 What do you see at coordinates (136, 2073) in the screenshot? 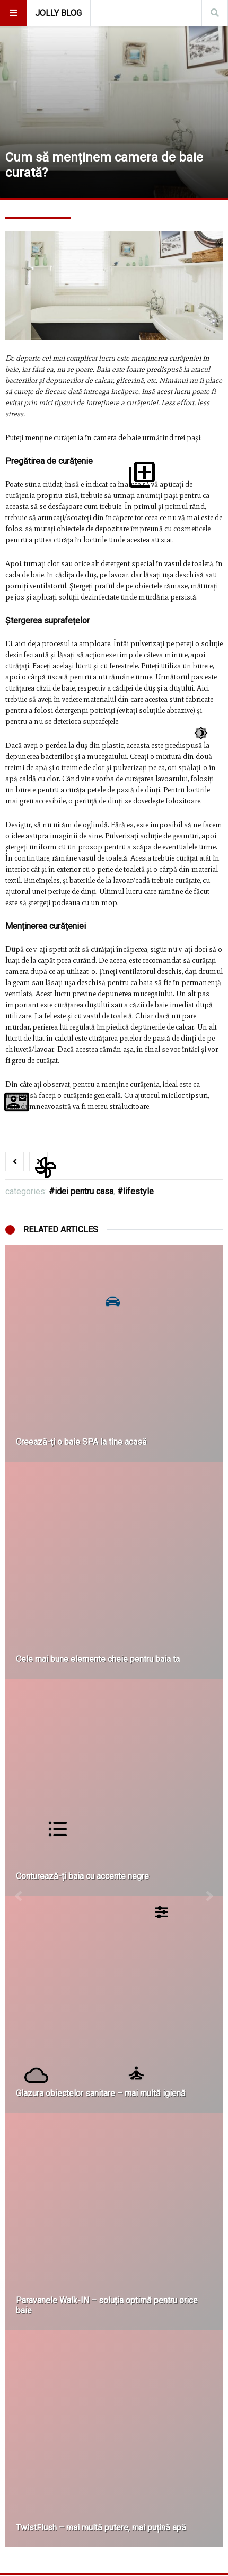
I see `access meditation or mindfulness features` at bounding box center [136, 2073].